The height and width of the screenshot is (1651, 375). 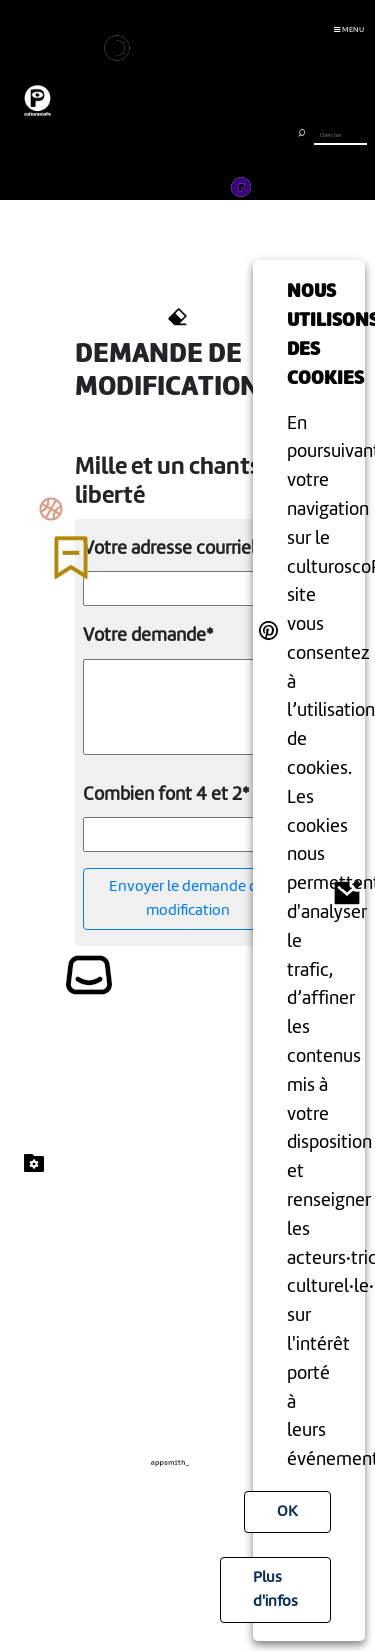 What do you see at coordinates (34, 1163) in the screenshot?
I see `access folder settings or preferences` at bounding box center [34, 1163].